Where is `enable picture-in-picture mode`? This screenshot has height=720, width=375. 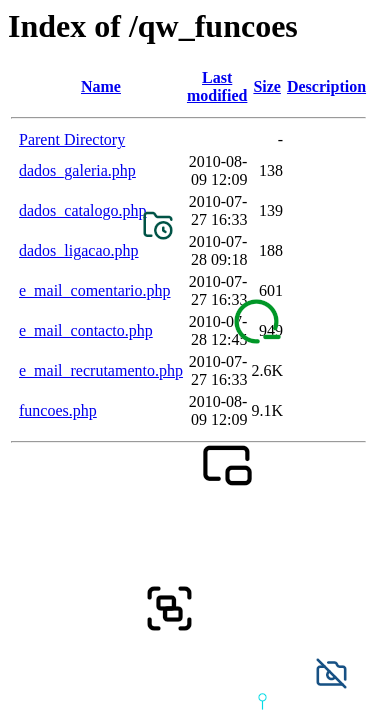 enable picture-in-picture mode is located at coordinates (227, 465).